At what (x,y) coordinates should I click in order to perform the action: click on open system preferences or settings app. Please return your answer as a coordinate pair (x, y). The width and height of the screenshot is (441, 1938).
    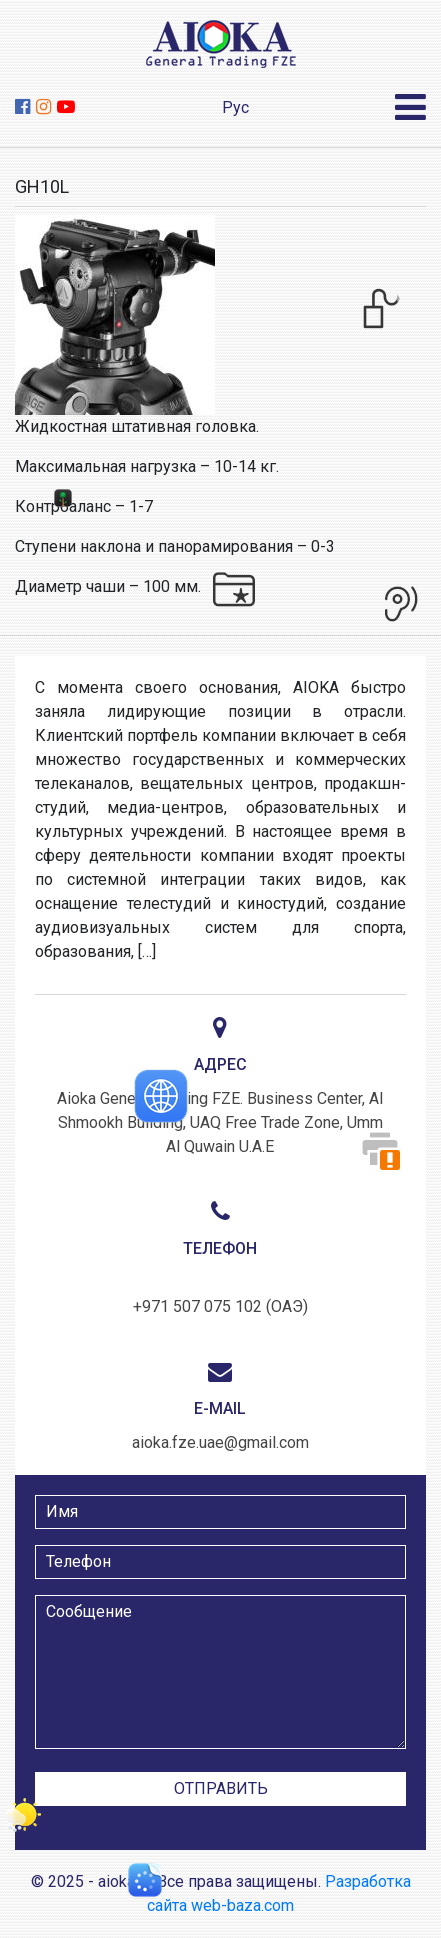
    Looking at the image, I should click on (145, 1880).